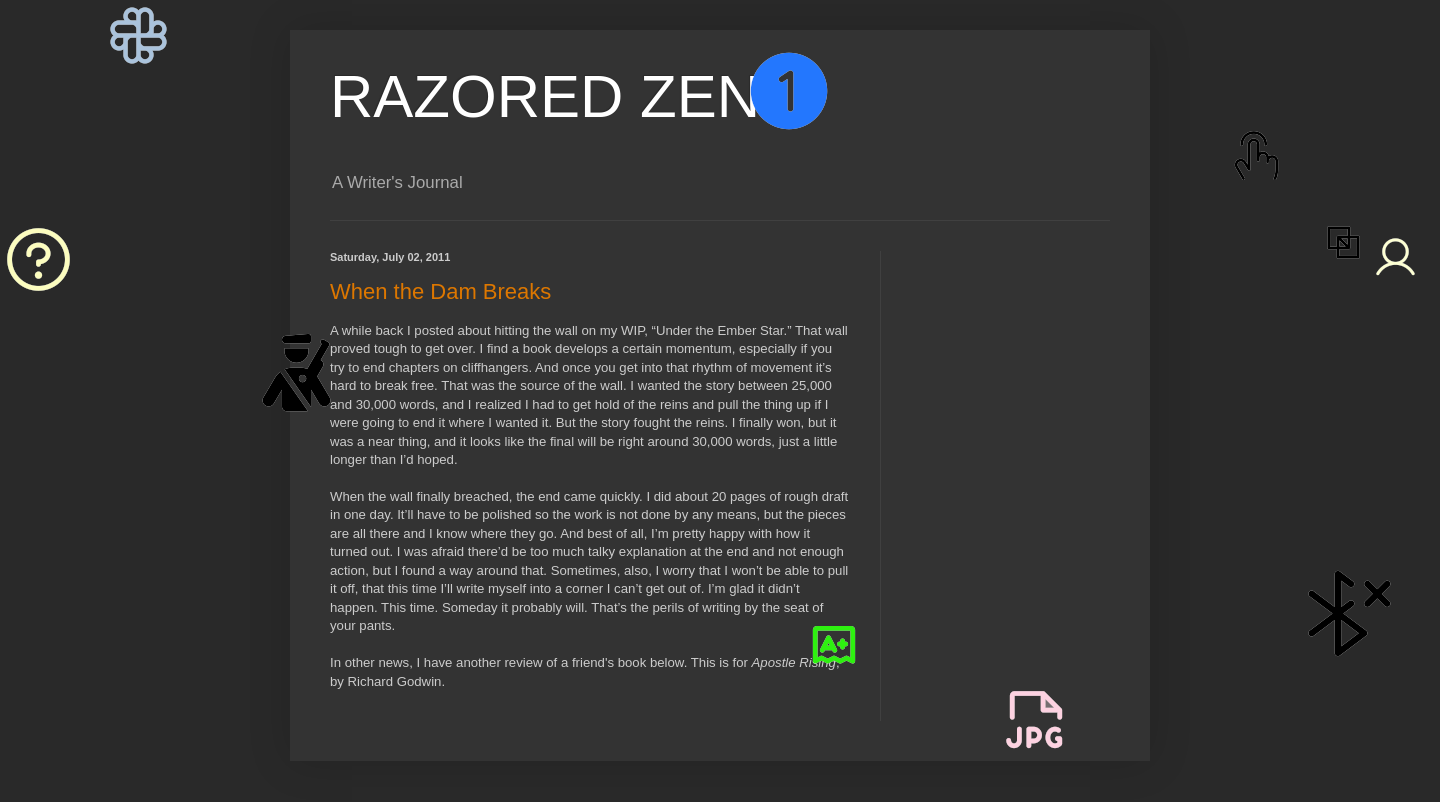 This screenshot has height=802, width=1440. What do you see at coordinates (296, 372) in the screenshot?
I see `indicates military or armed forces personnel` at bounding box center [296, 372].